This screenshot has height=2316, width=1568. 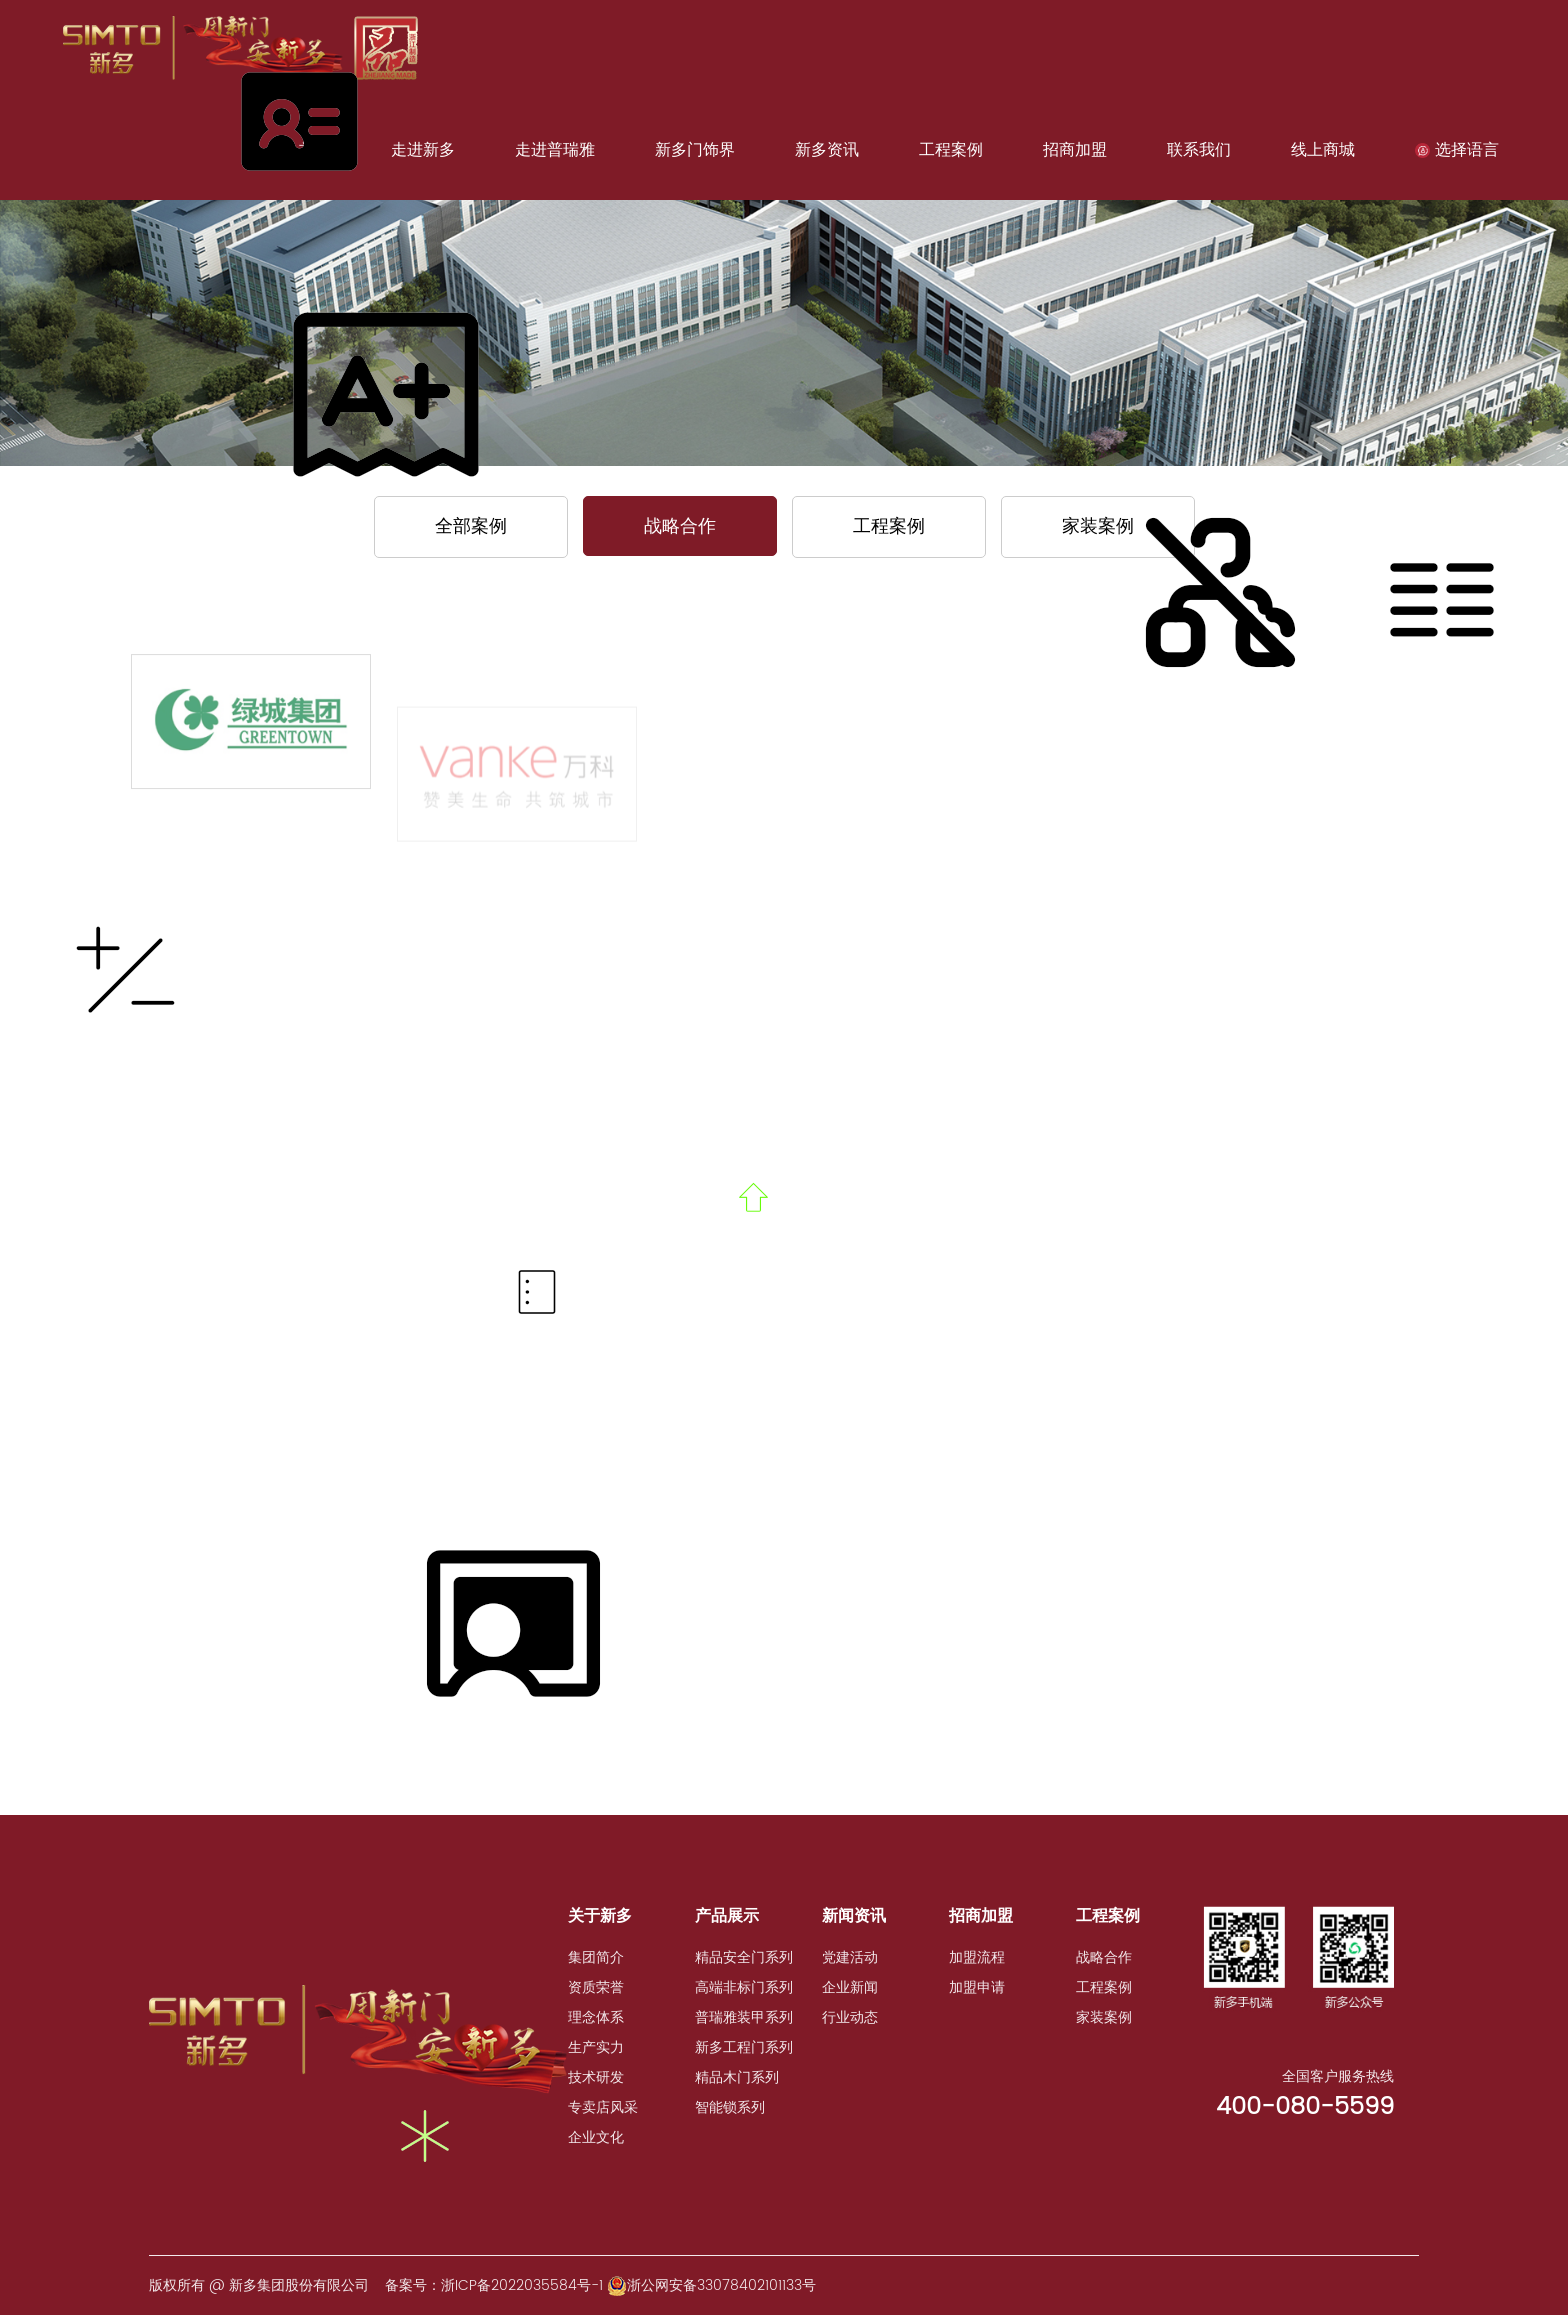 What do you see at coordinates (537, 1292) in the screenshot?
I see `view screenplay or script documents` at bounding box center [537, 1292].